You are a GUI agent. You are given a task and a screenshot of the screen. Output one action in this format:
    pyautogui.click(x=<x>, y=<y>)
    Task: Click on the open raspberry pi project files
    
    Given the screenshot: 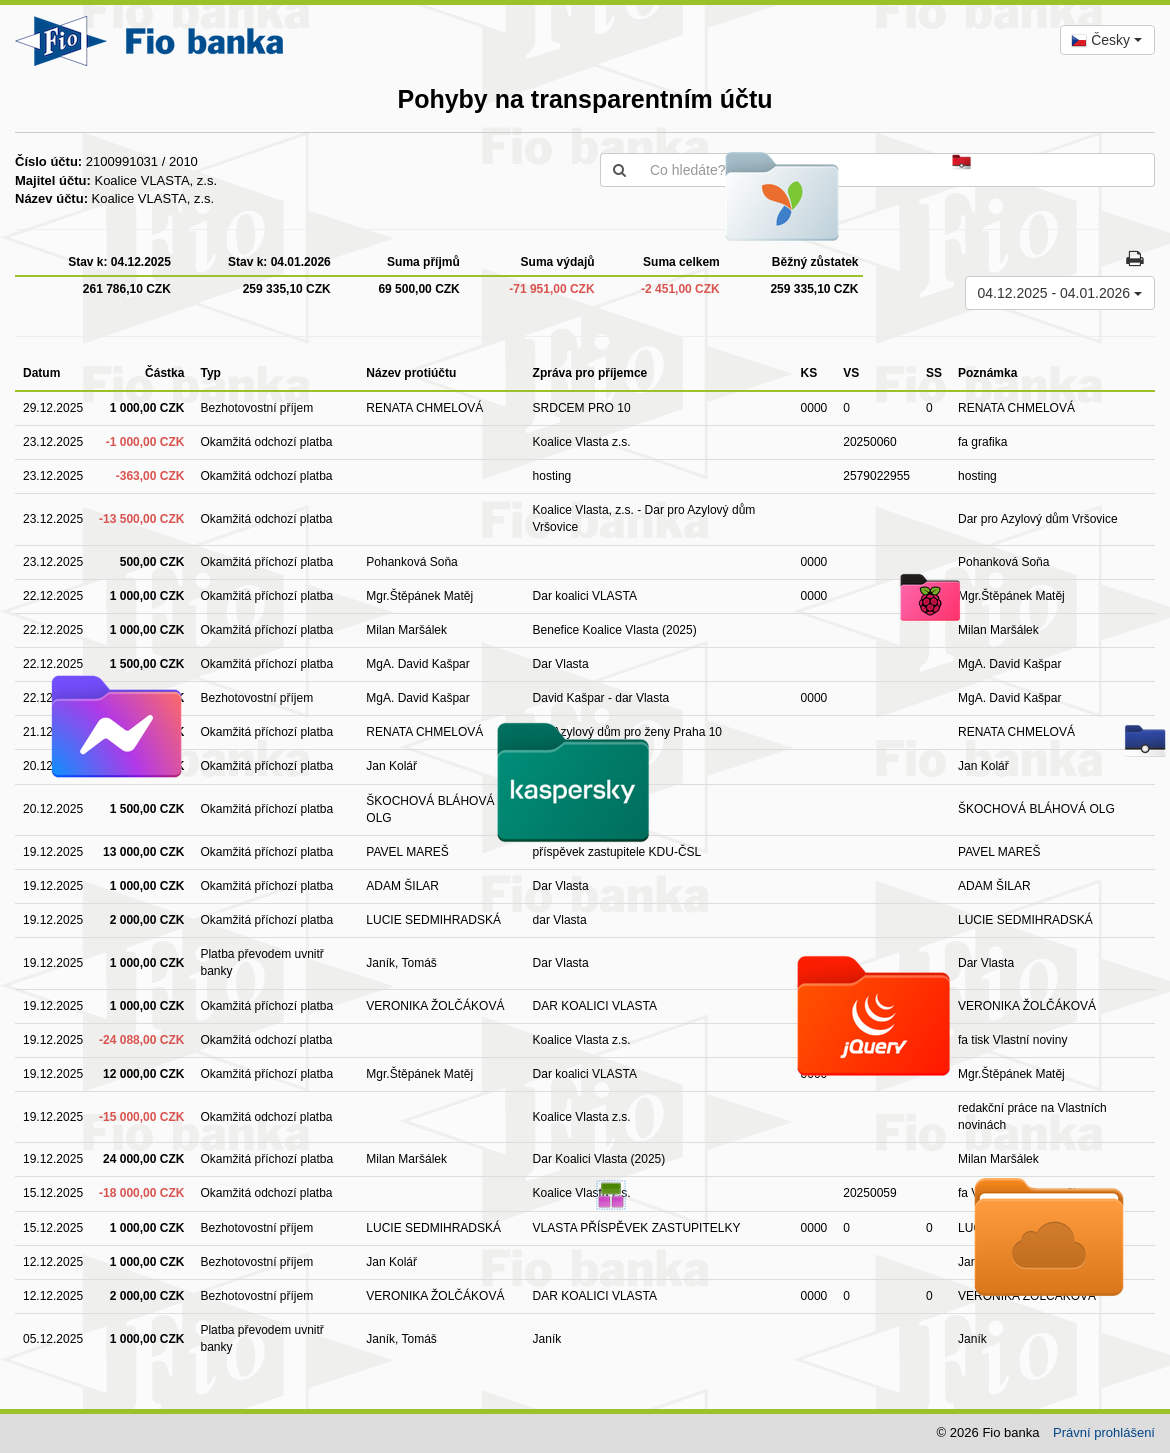 What is the action you would take?
    pyautogui.click(x=930, y=599)
    